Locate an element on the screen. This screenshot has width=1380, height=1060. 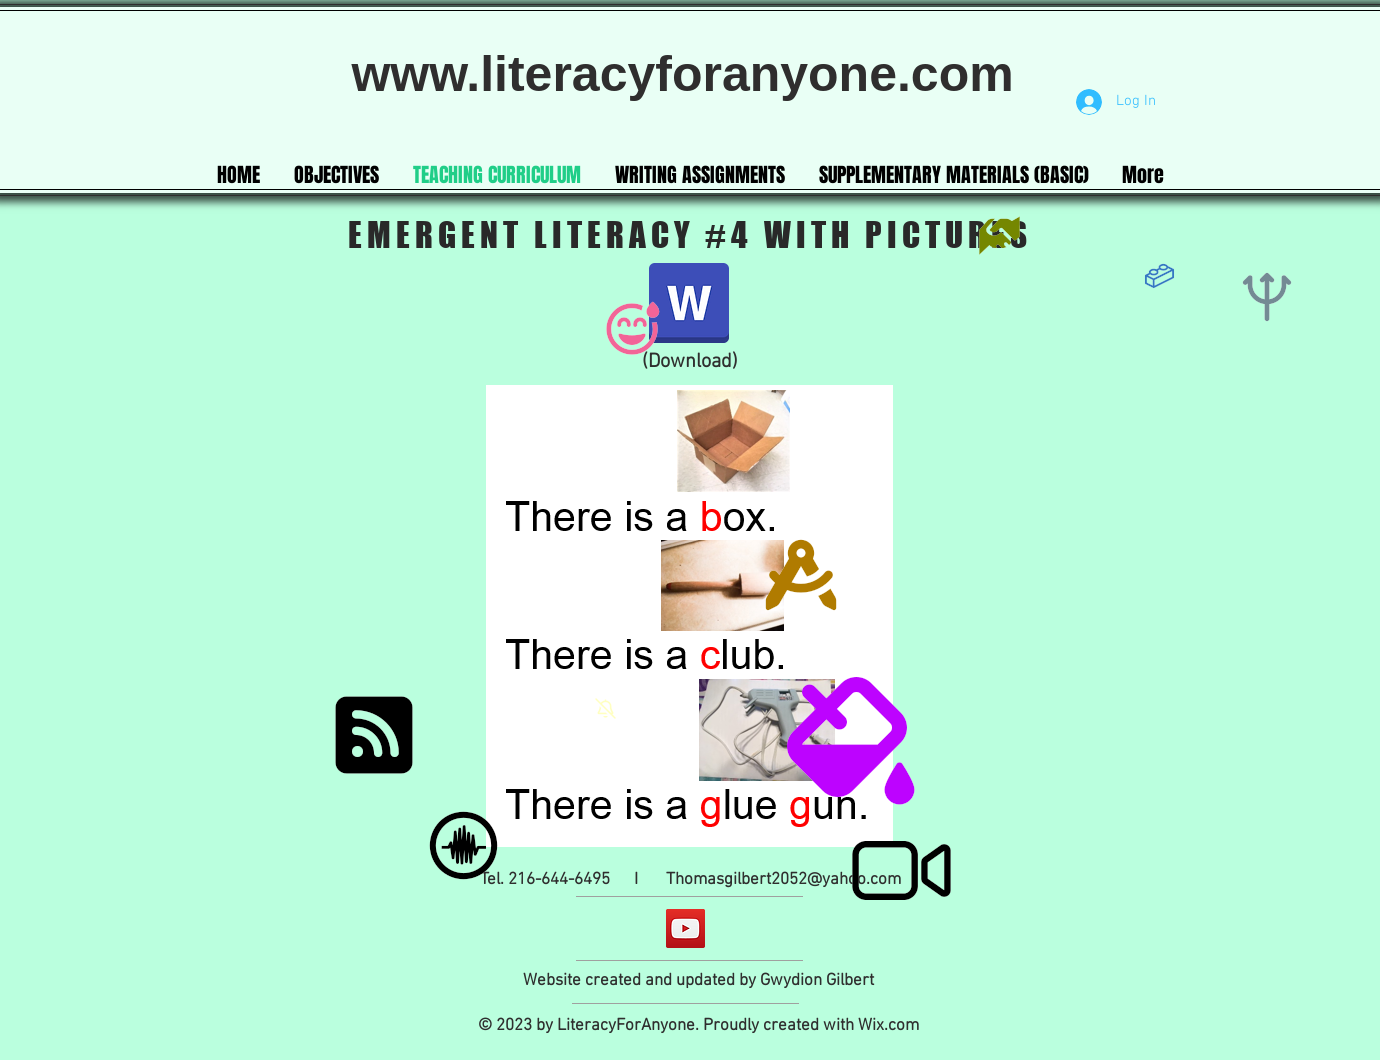
react with nervous or relieved laughter is located at coordinates (632, 329).